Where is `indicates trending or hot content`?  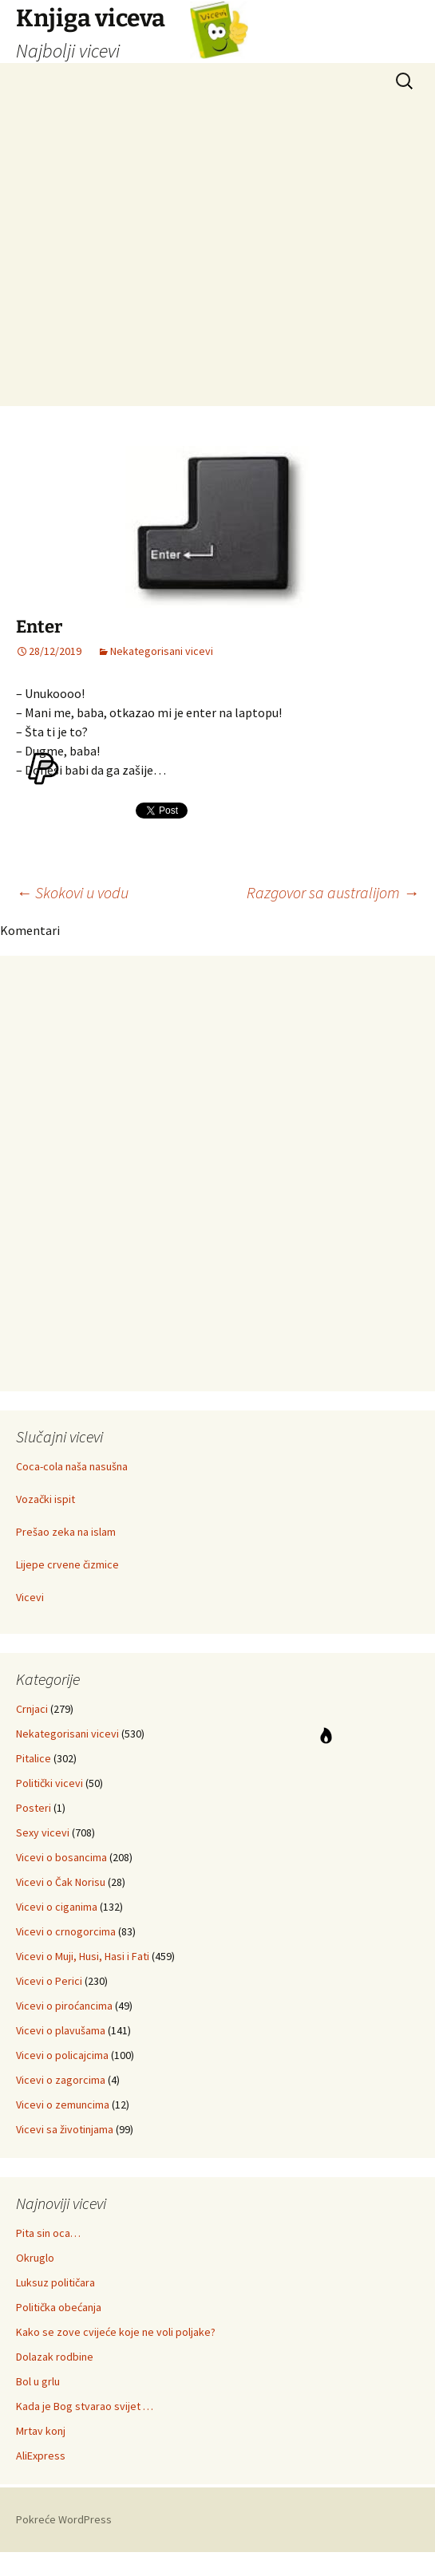 indicates trending or hot content is located at coordinates (326, 1735).